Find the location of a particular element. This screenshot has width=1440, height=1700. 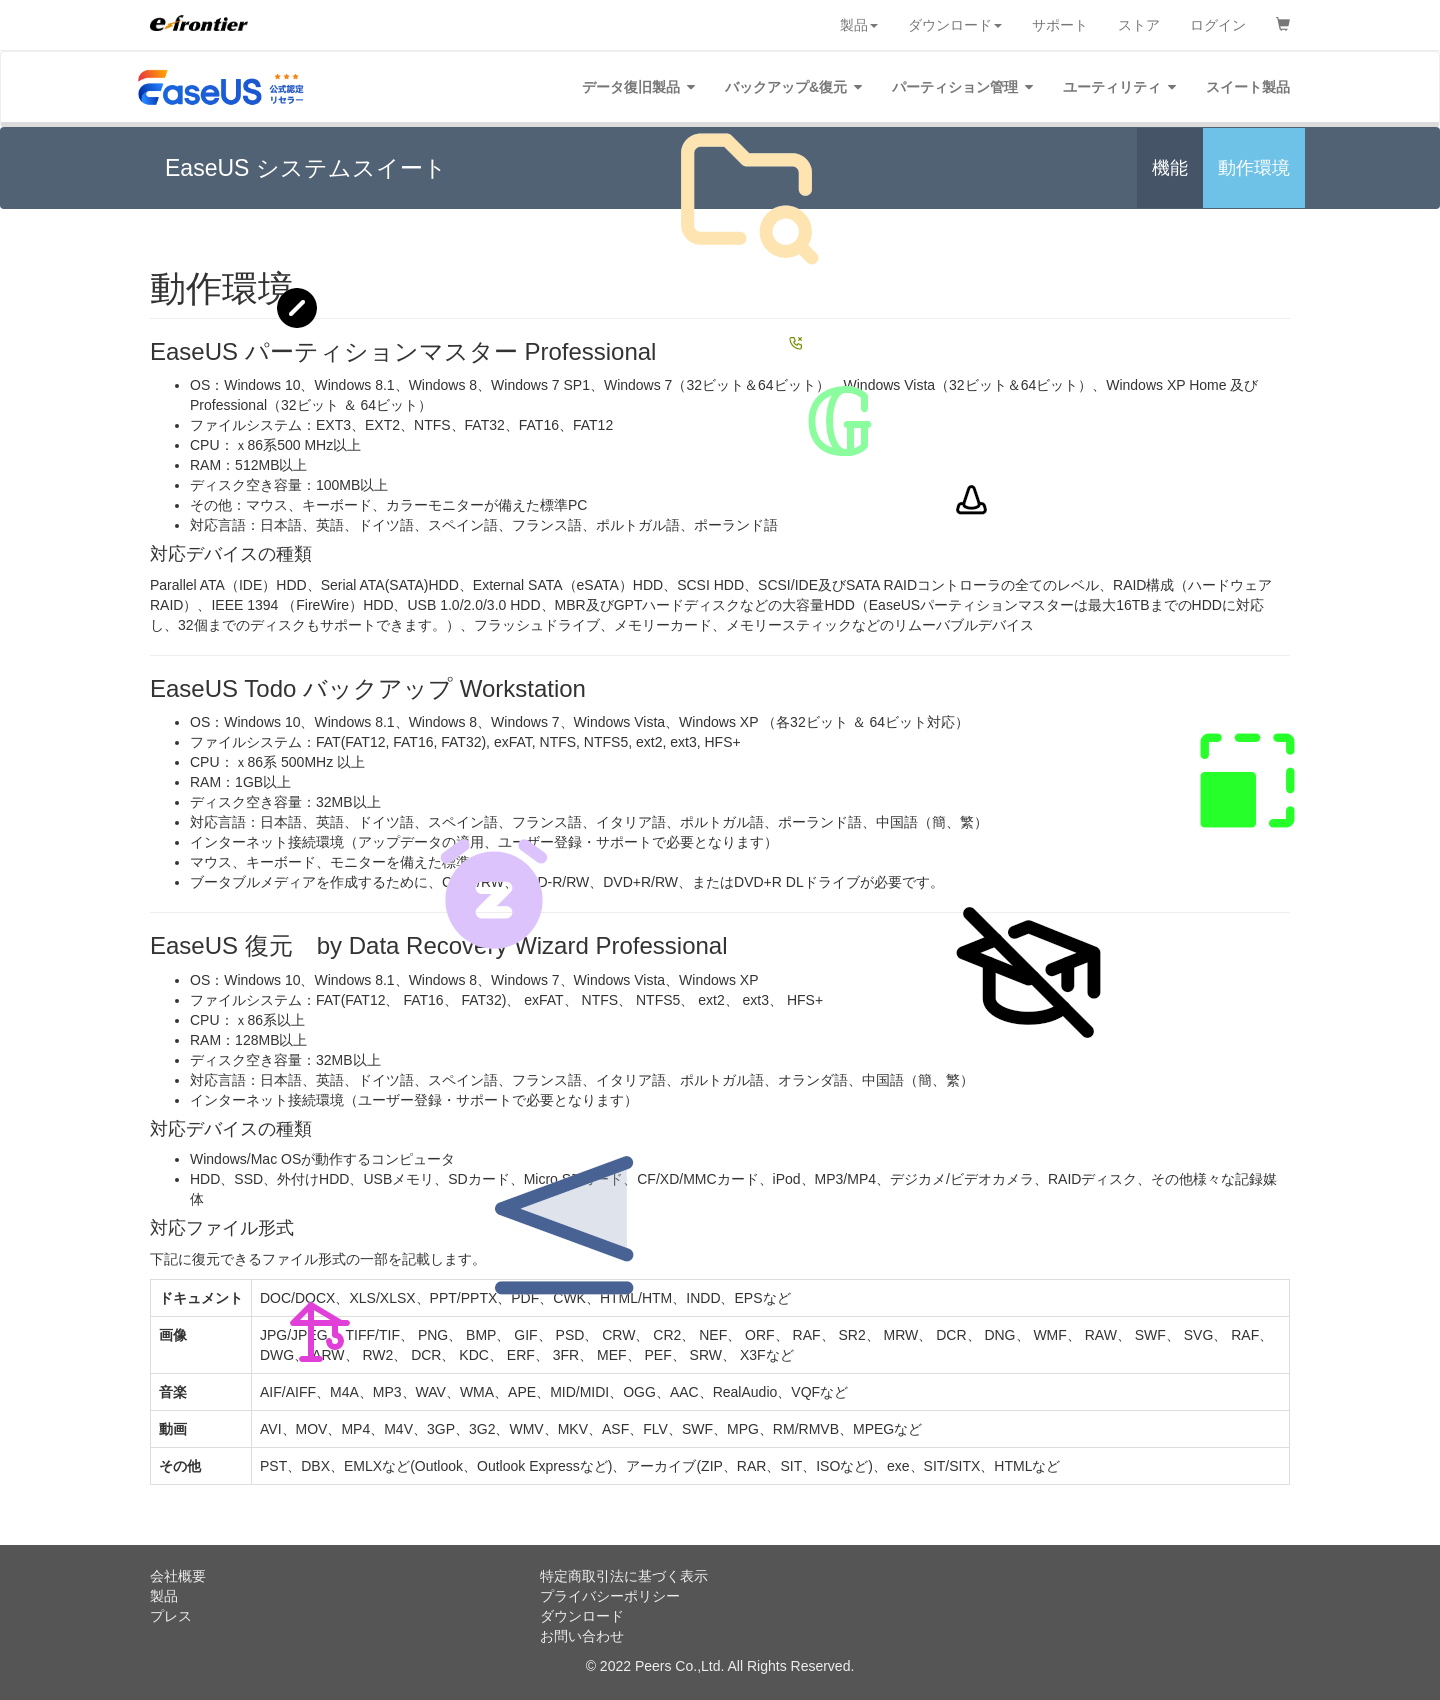

indicates construction or building in progress is located at coordinates (320, 1332).